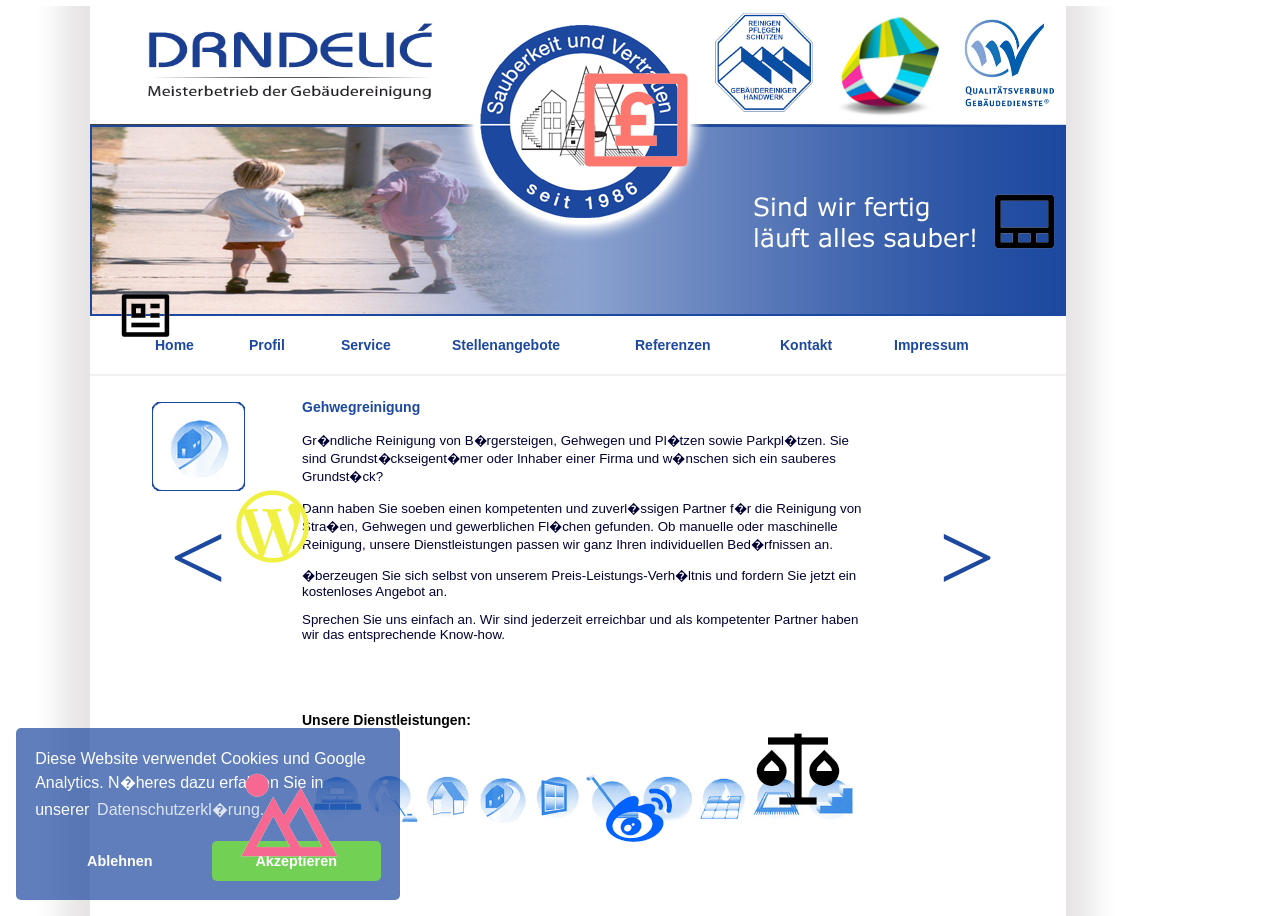  I want to click on access legal or terms of service information, so click(798, 771).